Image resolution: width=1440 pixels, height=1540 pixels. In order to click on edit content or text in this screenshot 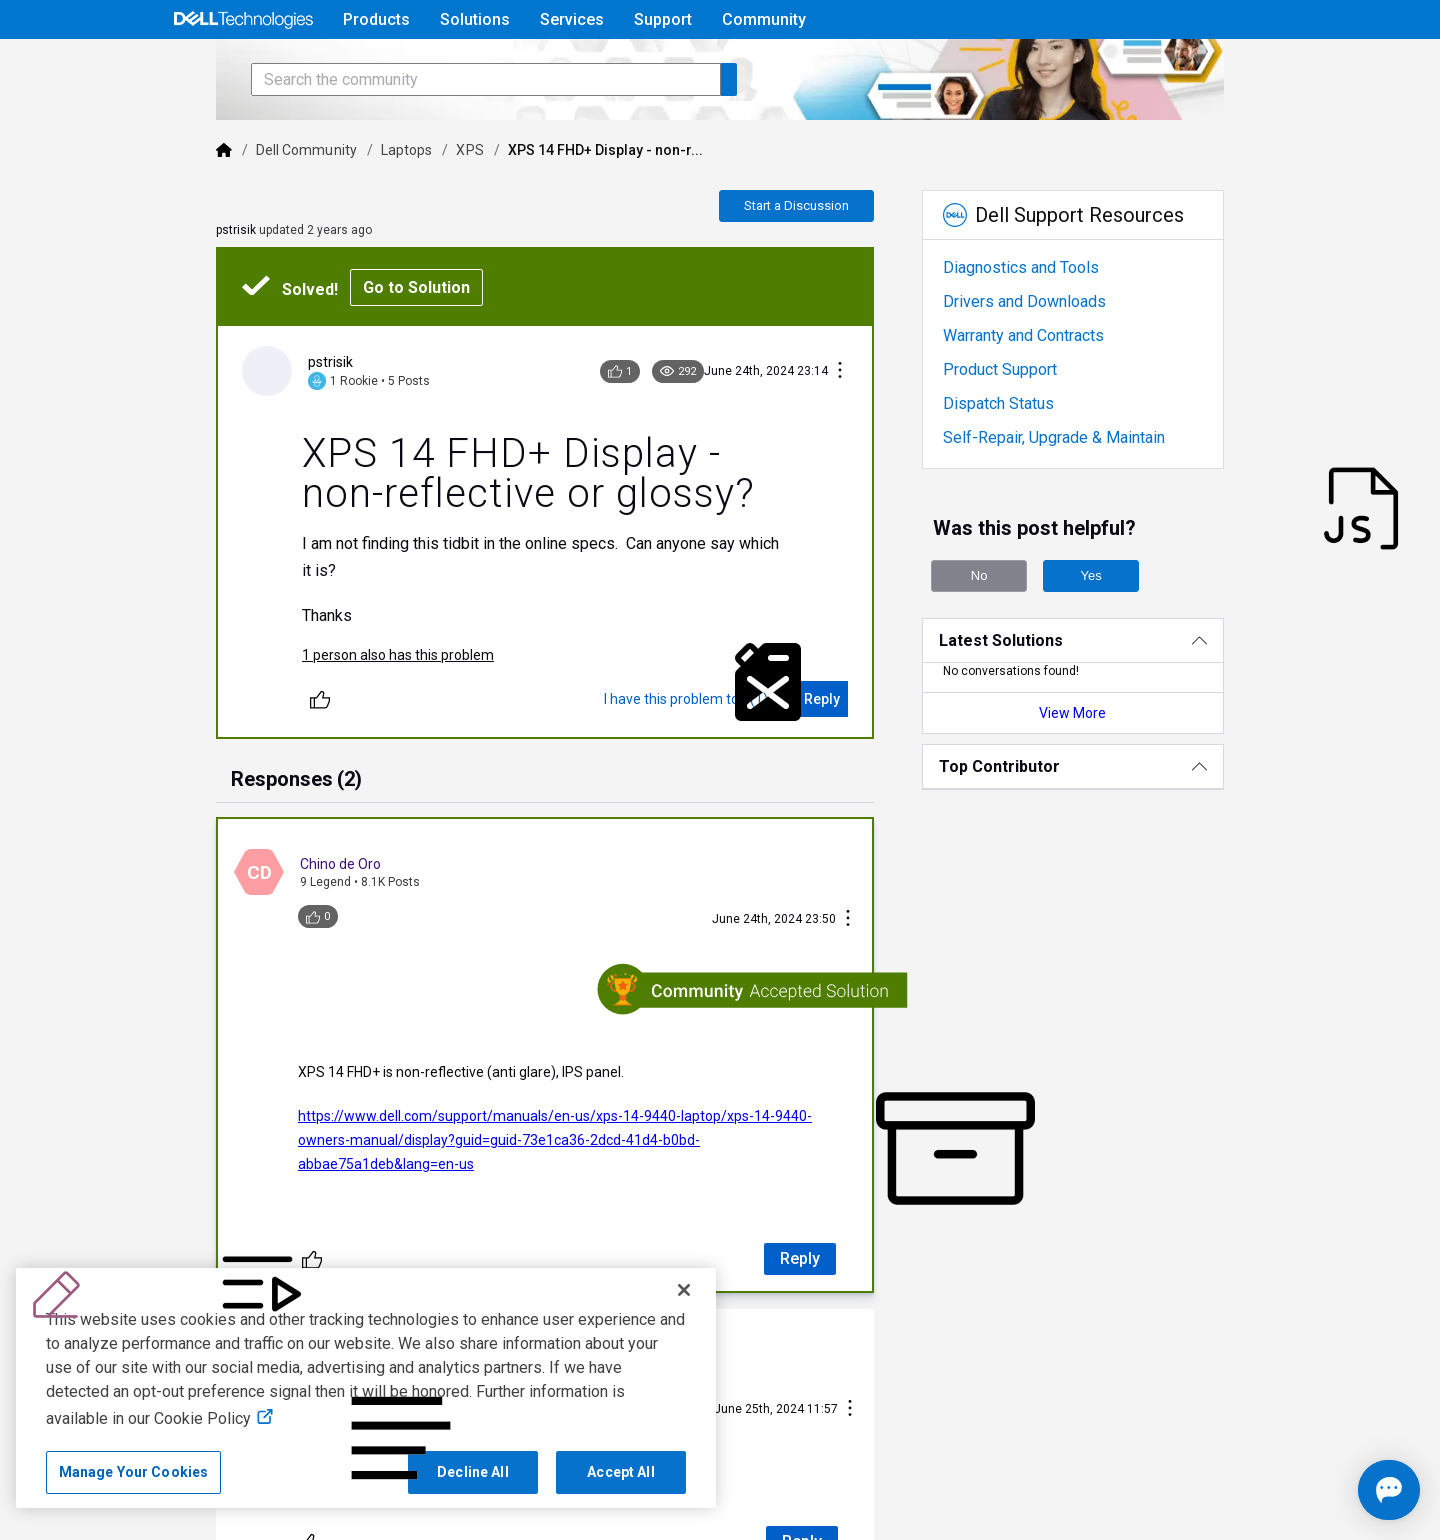, I will do `click(55, 1295)`.